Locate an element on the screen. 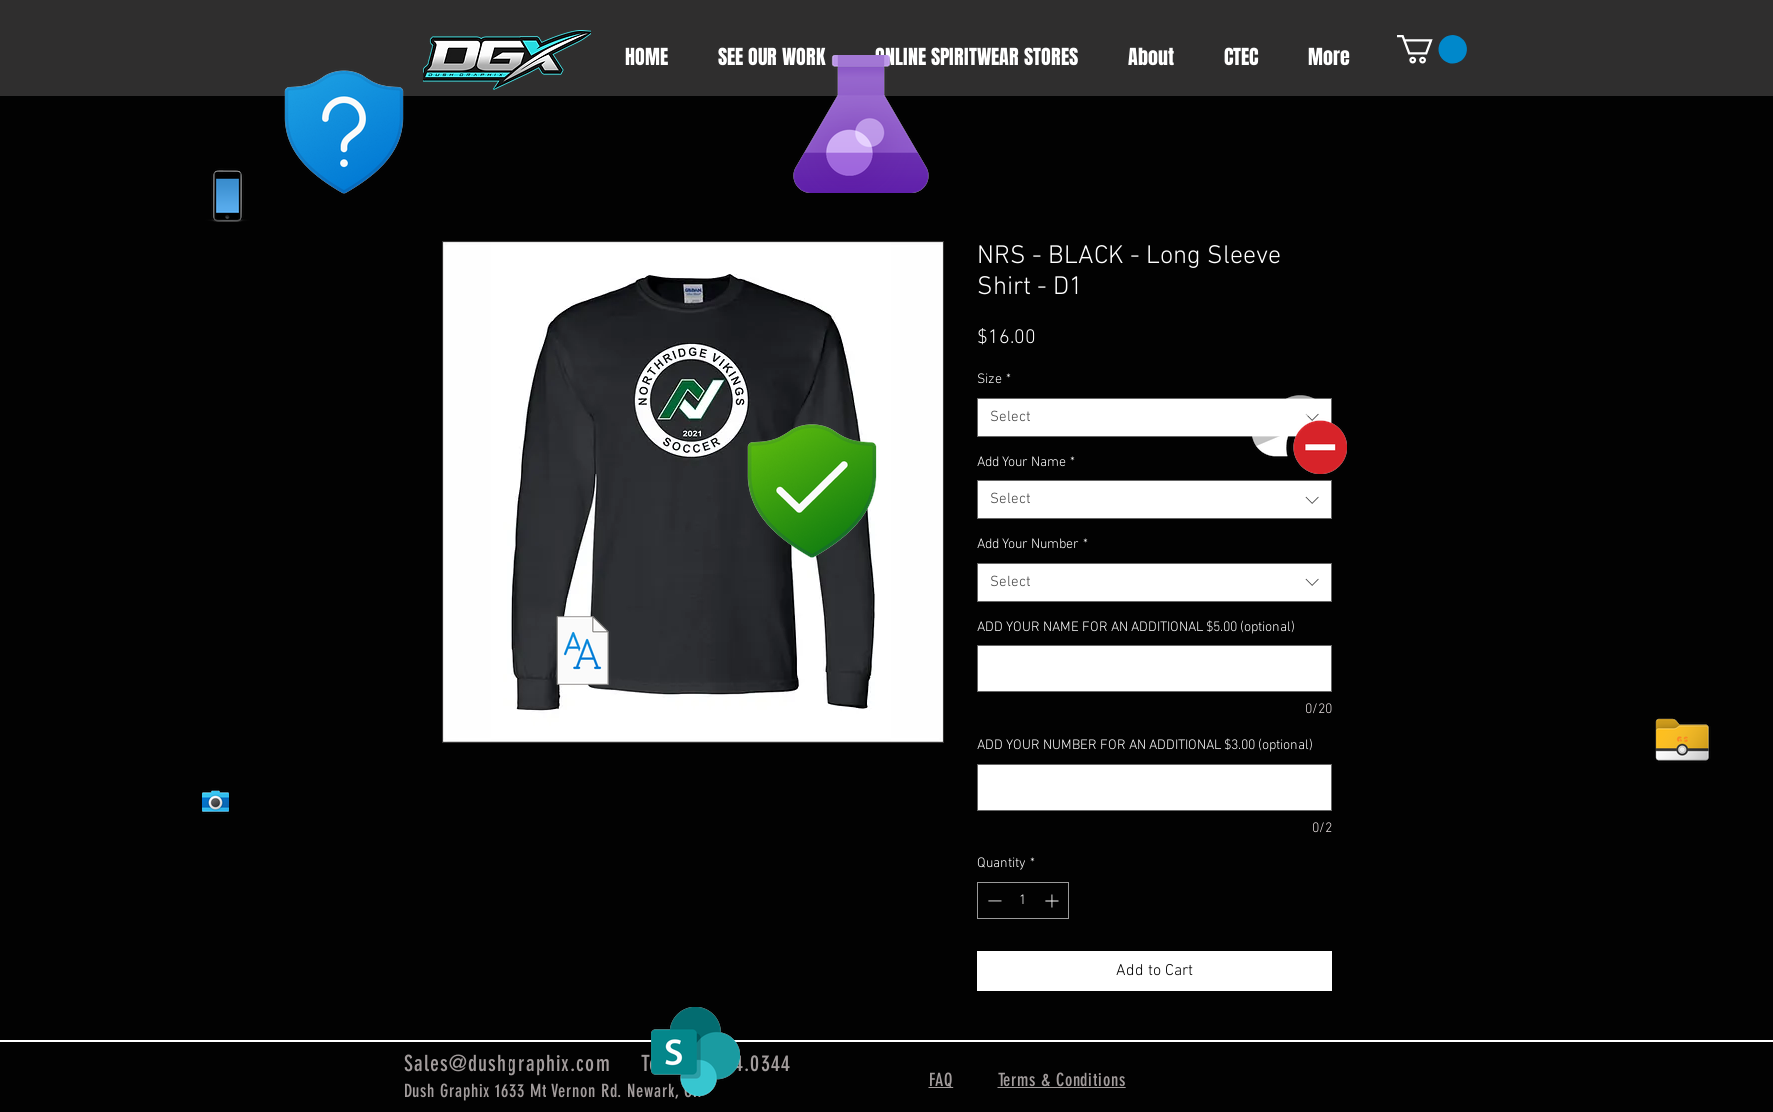 The height and width of the screenshot is (1112, 1773). open the camera app is located at coordinates (215, 801).